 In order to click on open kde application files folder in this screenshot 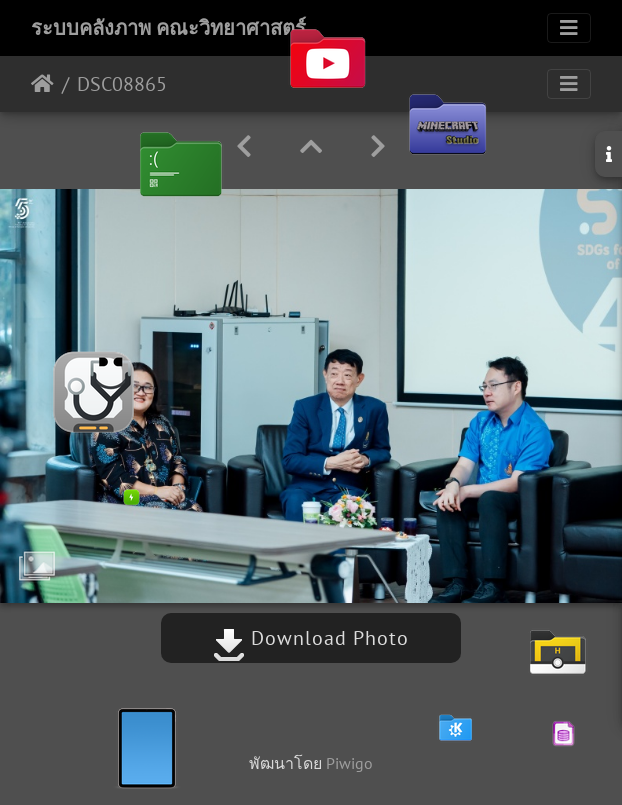, I will do `click(455, 728)`.